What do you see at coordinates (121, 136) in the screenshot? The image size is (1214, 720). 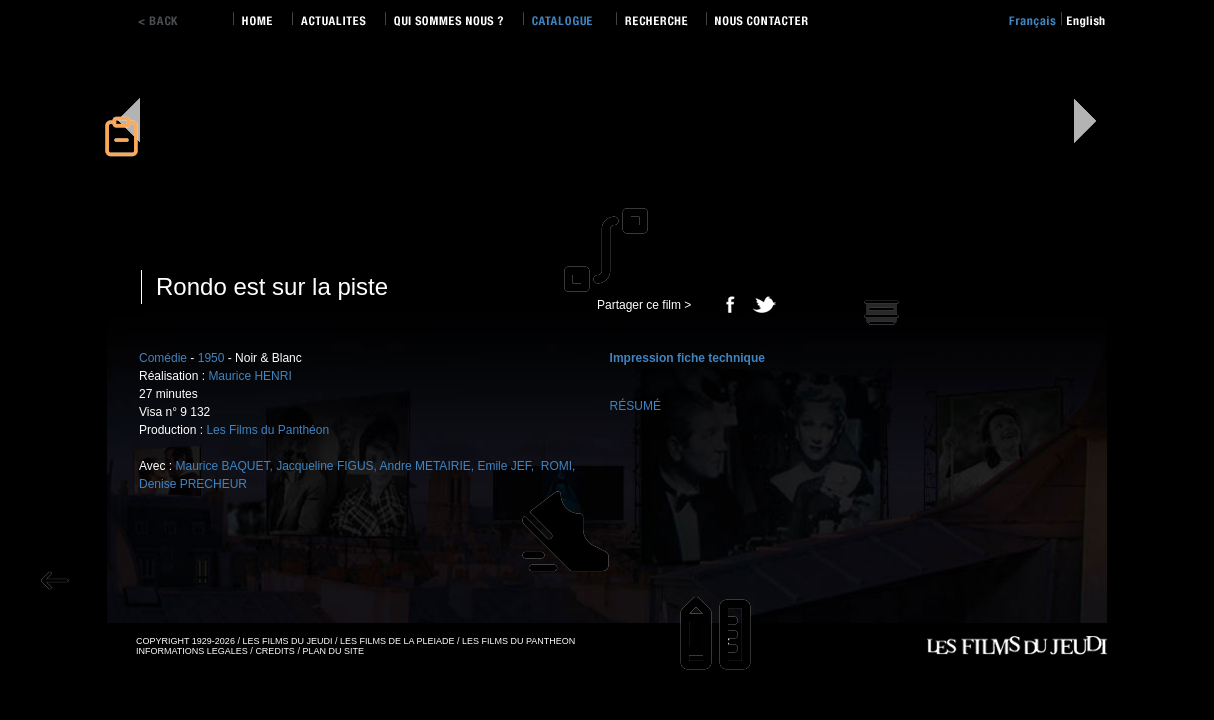 I see `remove an item from the clipboard` at bounding box center [121, 136].